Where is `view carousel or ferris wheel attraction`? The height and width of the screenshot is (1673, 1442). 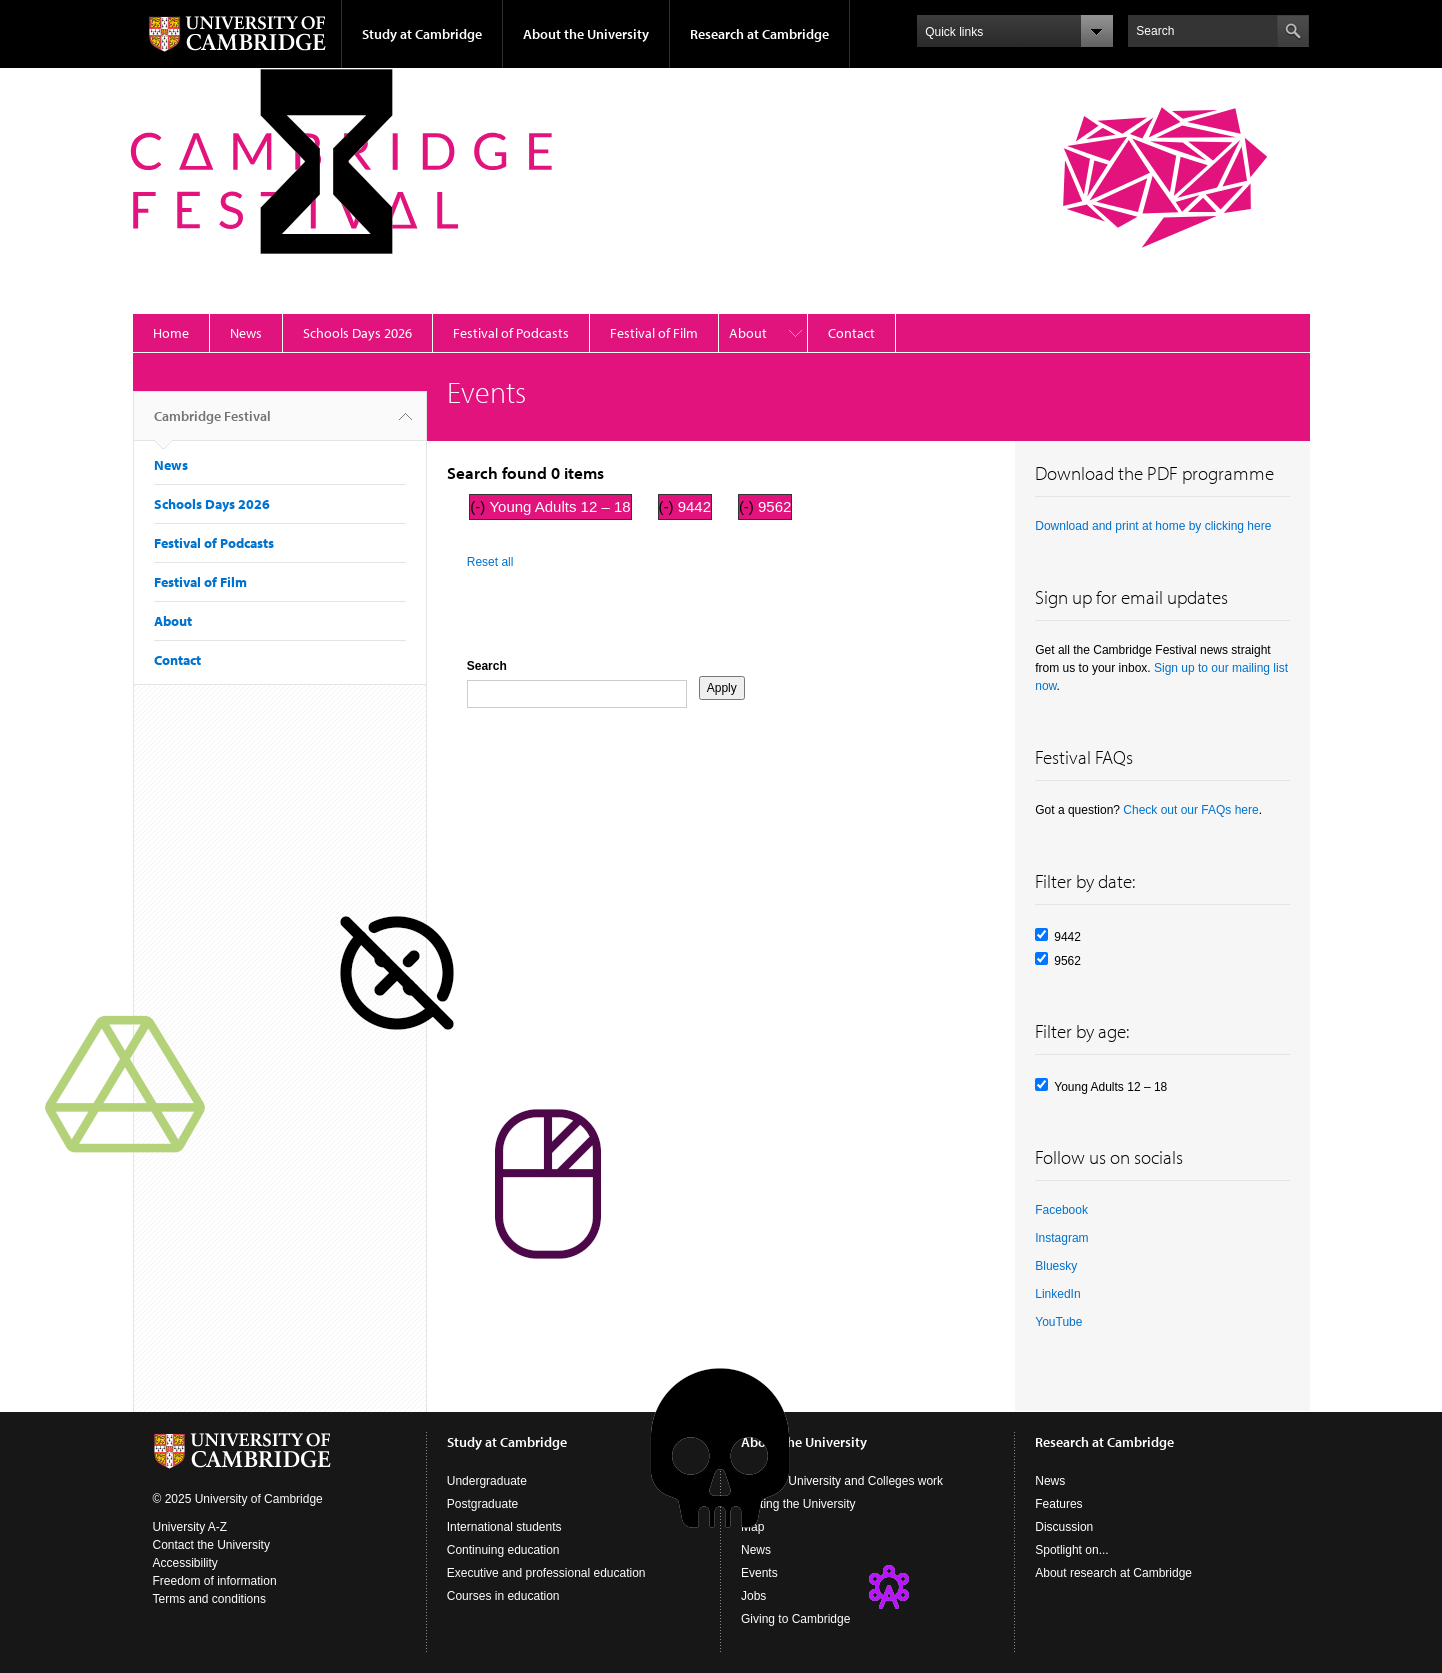 view carousel or ferris wheel attraction is located at coordinates (889, 1587).